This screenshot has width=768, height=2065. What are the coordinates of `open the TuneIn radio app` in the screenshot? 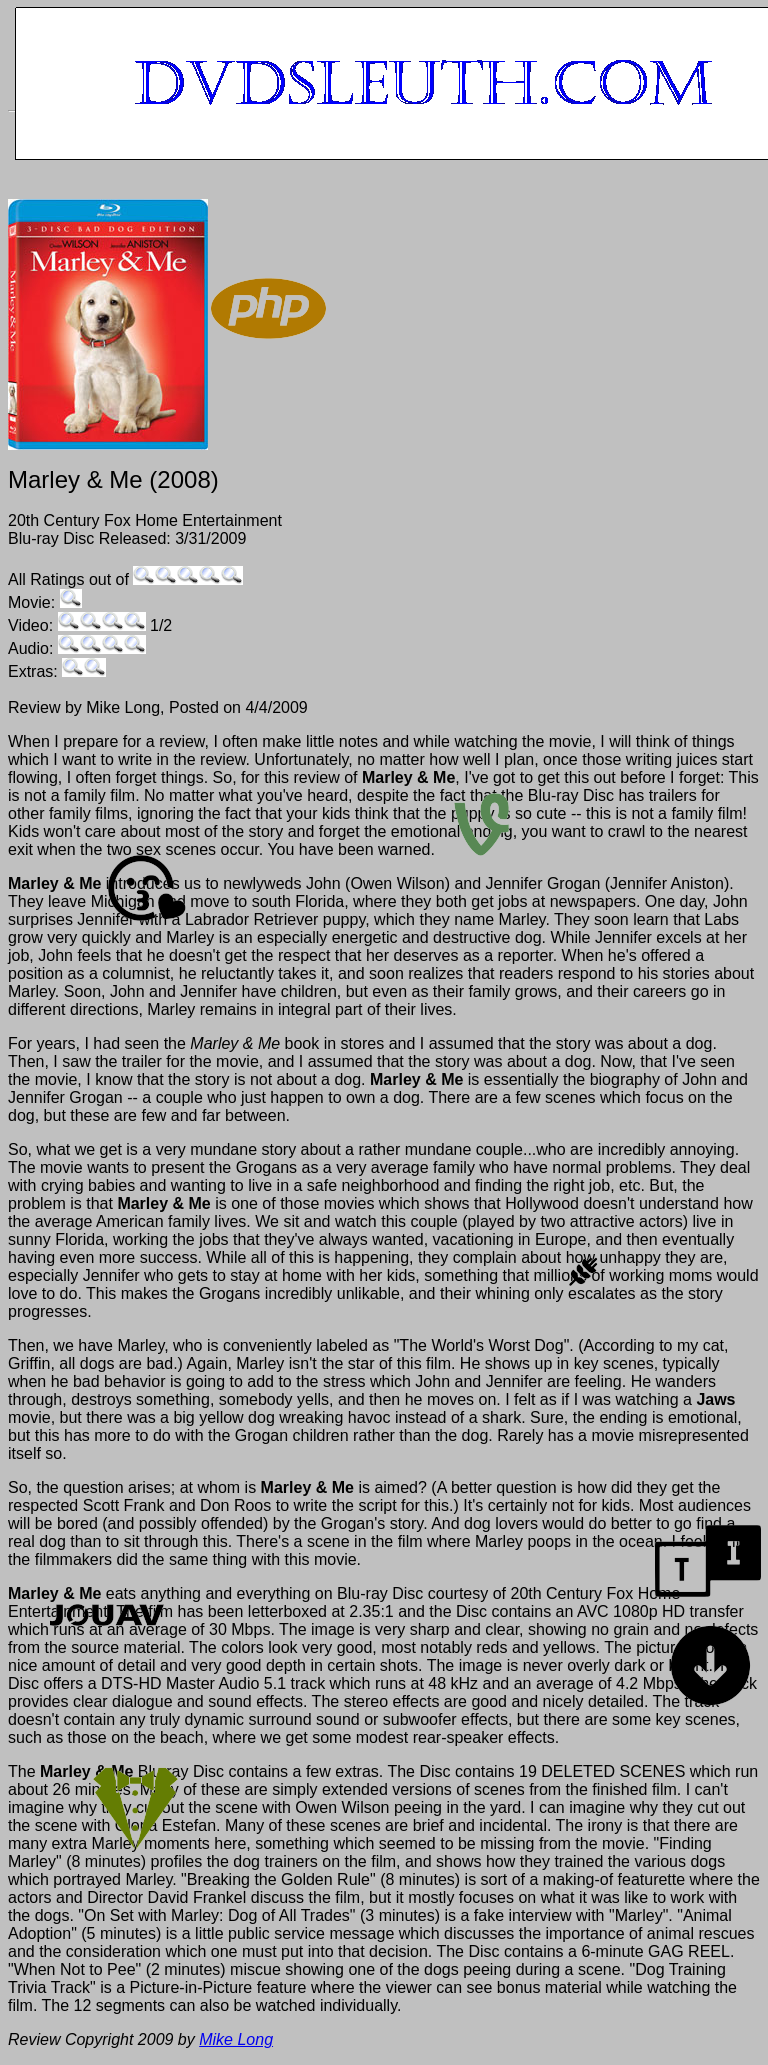 It's located at (708, 1561).